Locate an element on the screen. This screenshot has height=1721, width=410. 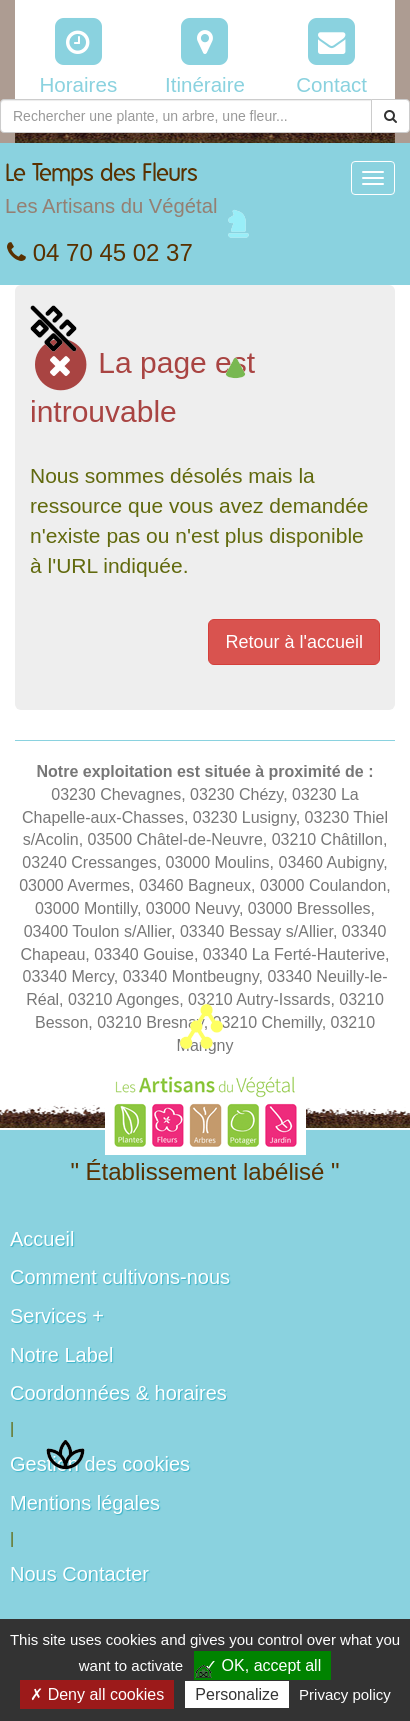
view hierarchical data structure is located at coordinates (202, 1026).